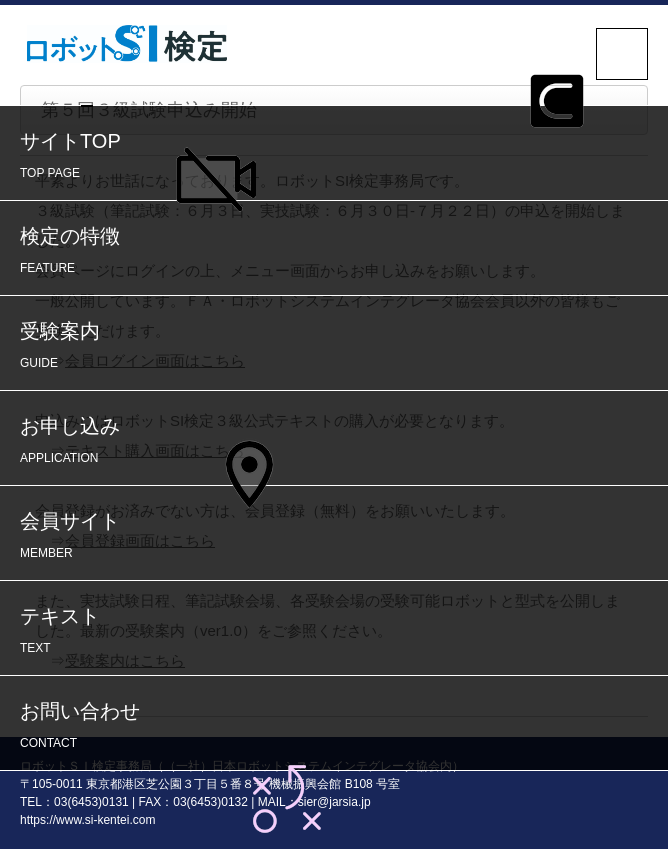 The image size is (668, 849). I want to click on indicates a proper subset relationship in mathematical notation, so click(557, 101).